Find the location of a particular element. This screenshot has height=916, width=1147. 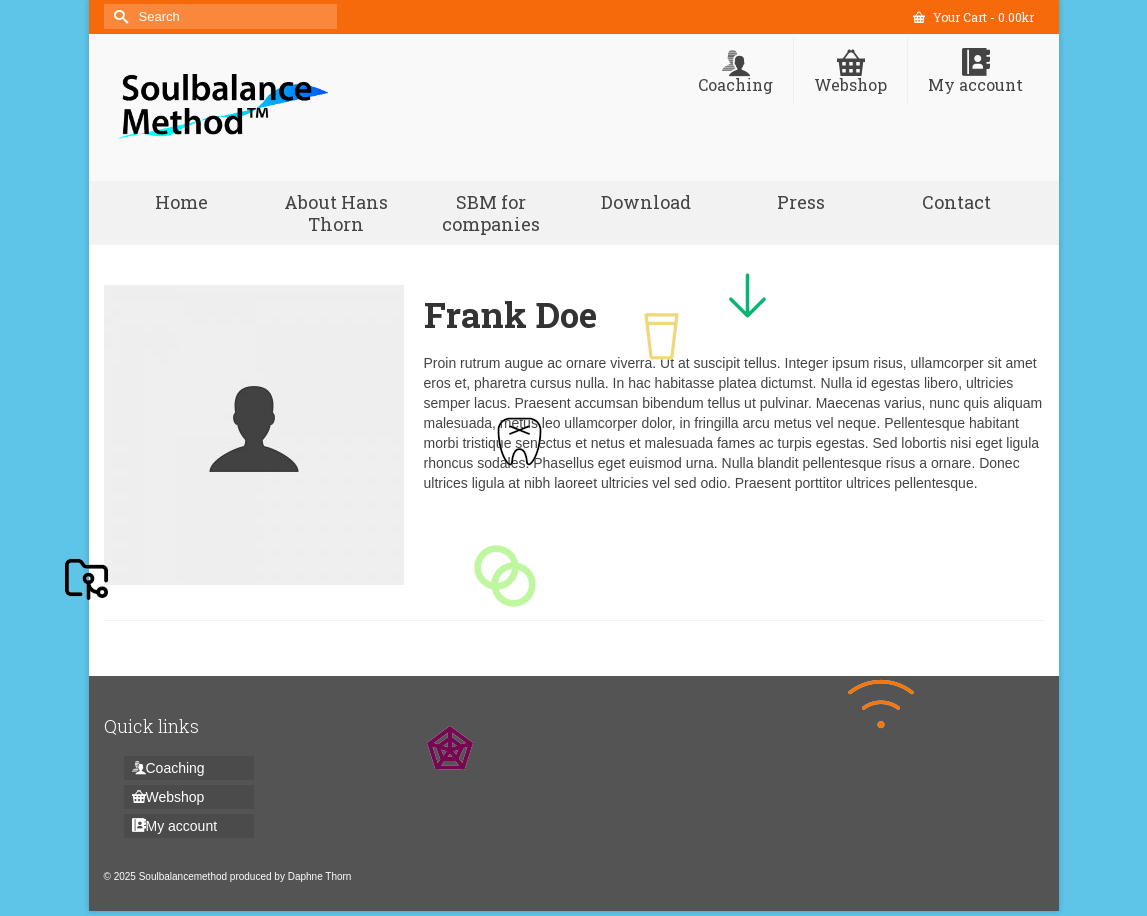

open git repository folder is located at coordinates (86, 578).